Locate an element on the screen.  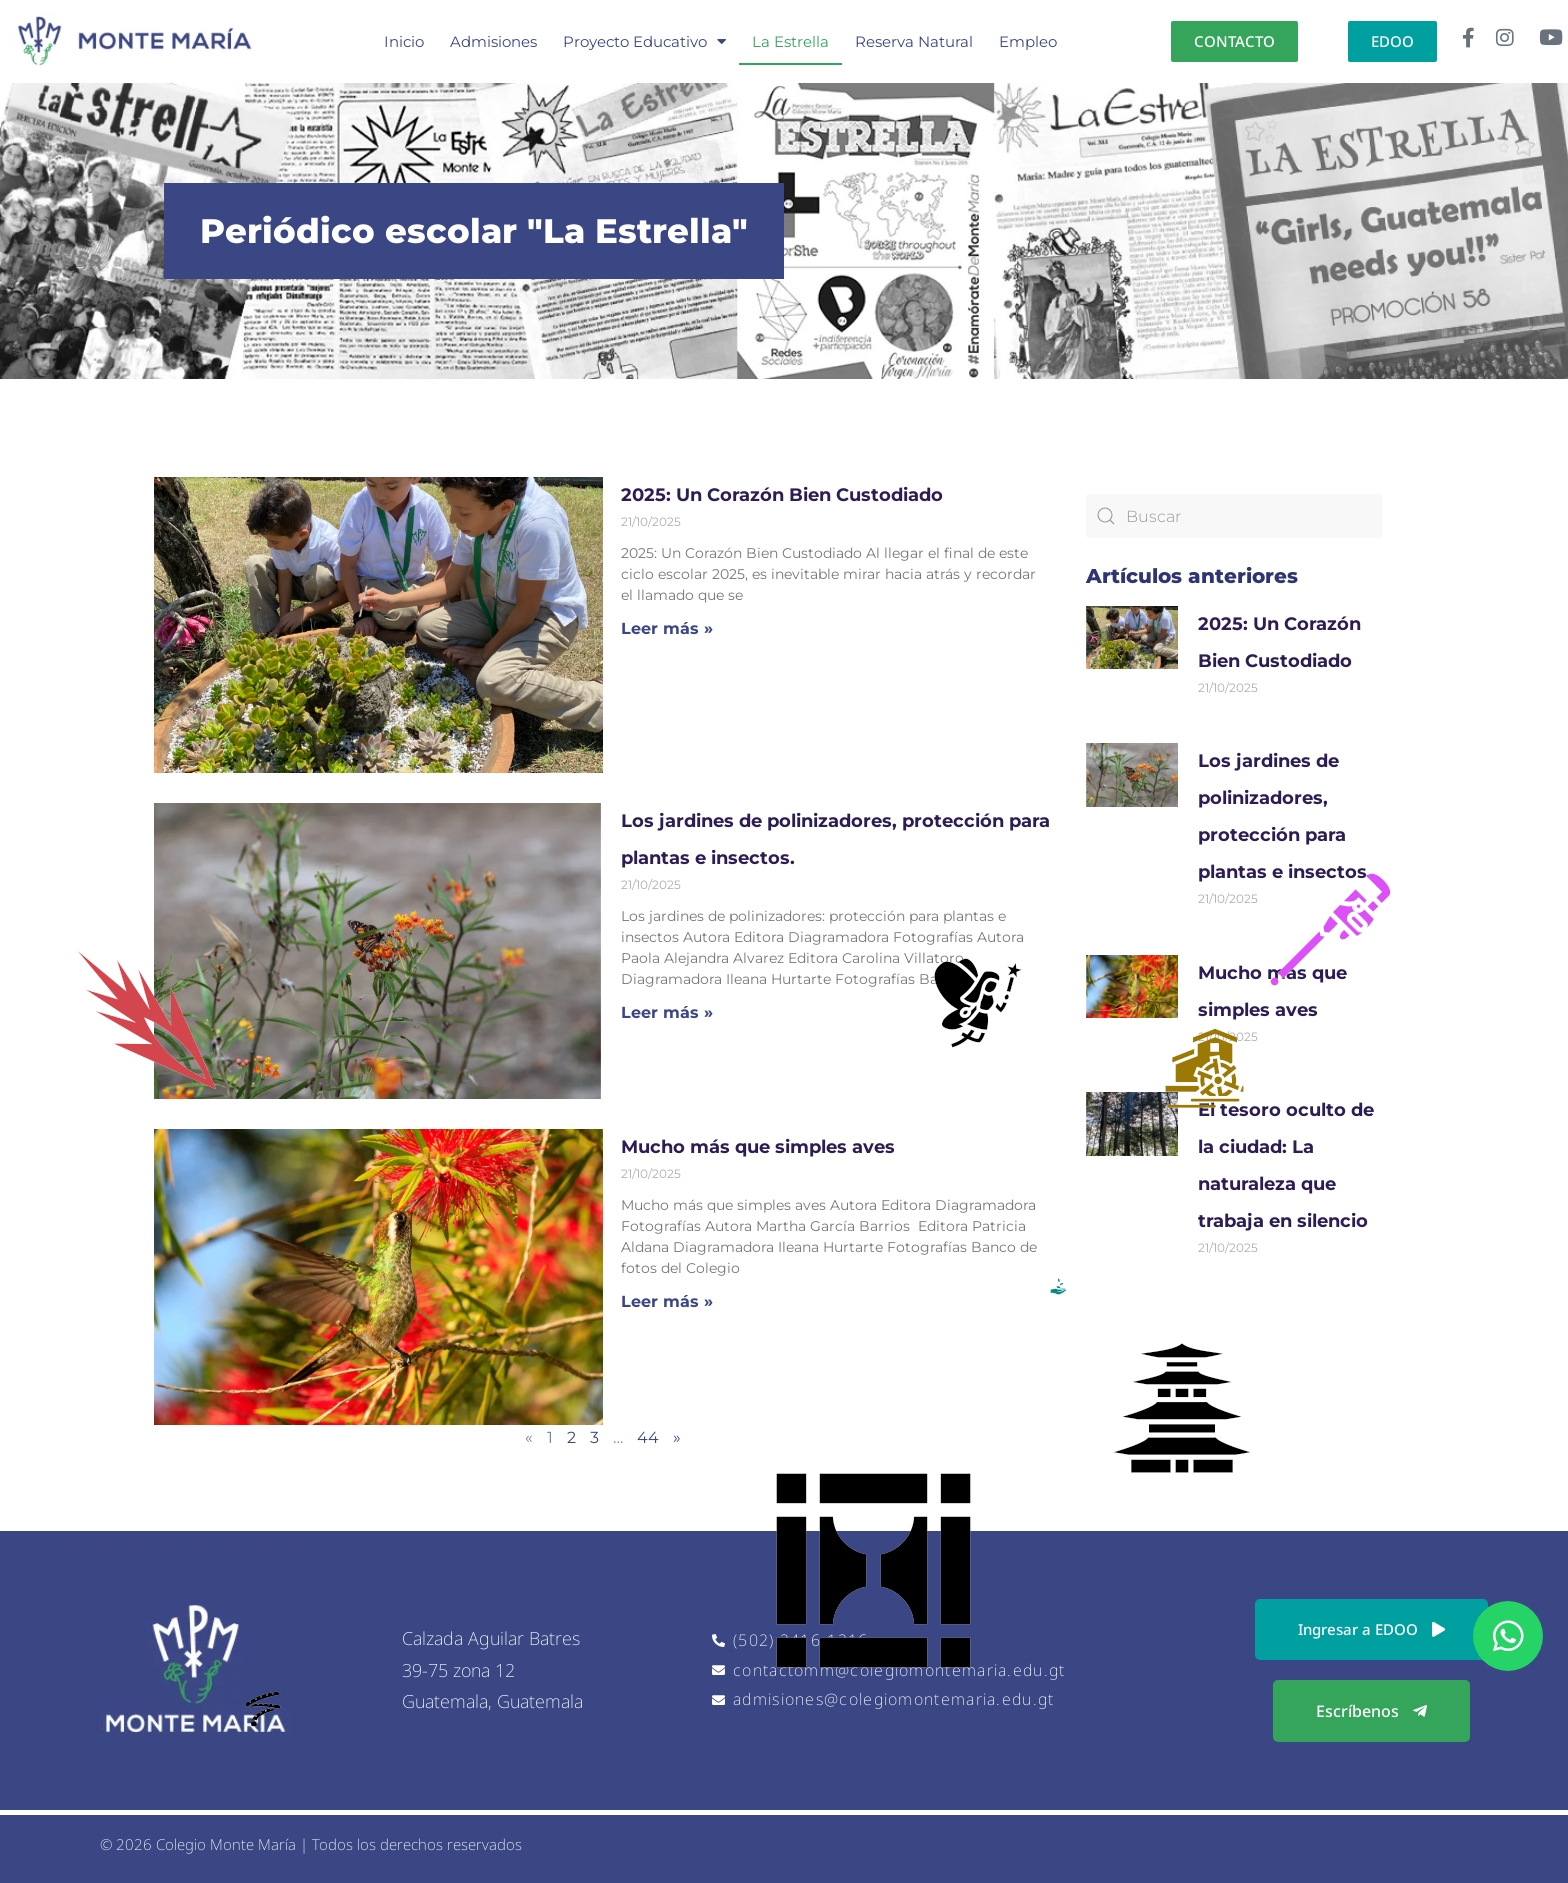
receive a payment or funds is located at coordinates (1058, 1286).